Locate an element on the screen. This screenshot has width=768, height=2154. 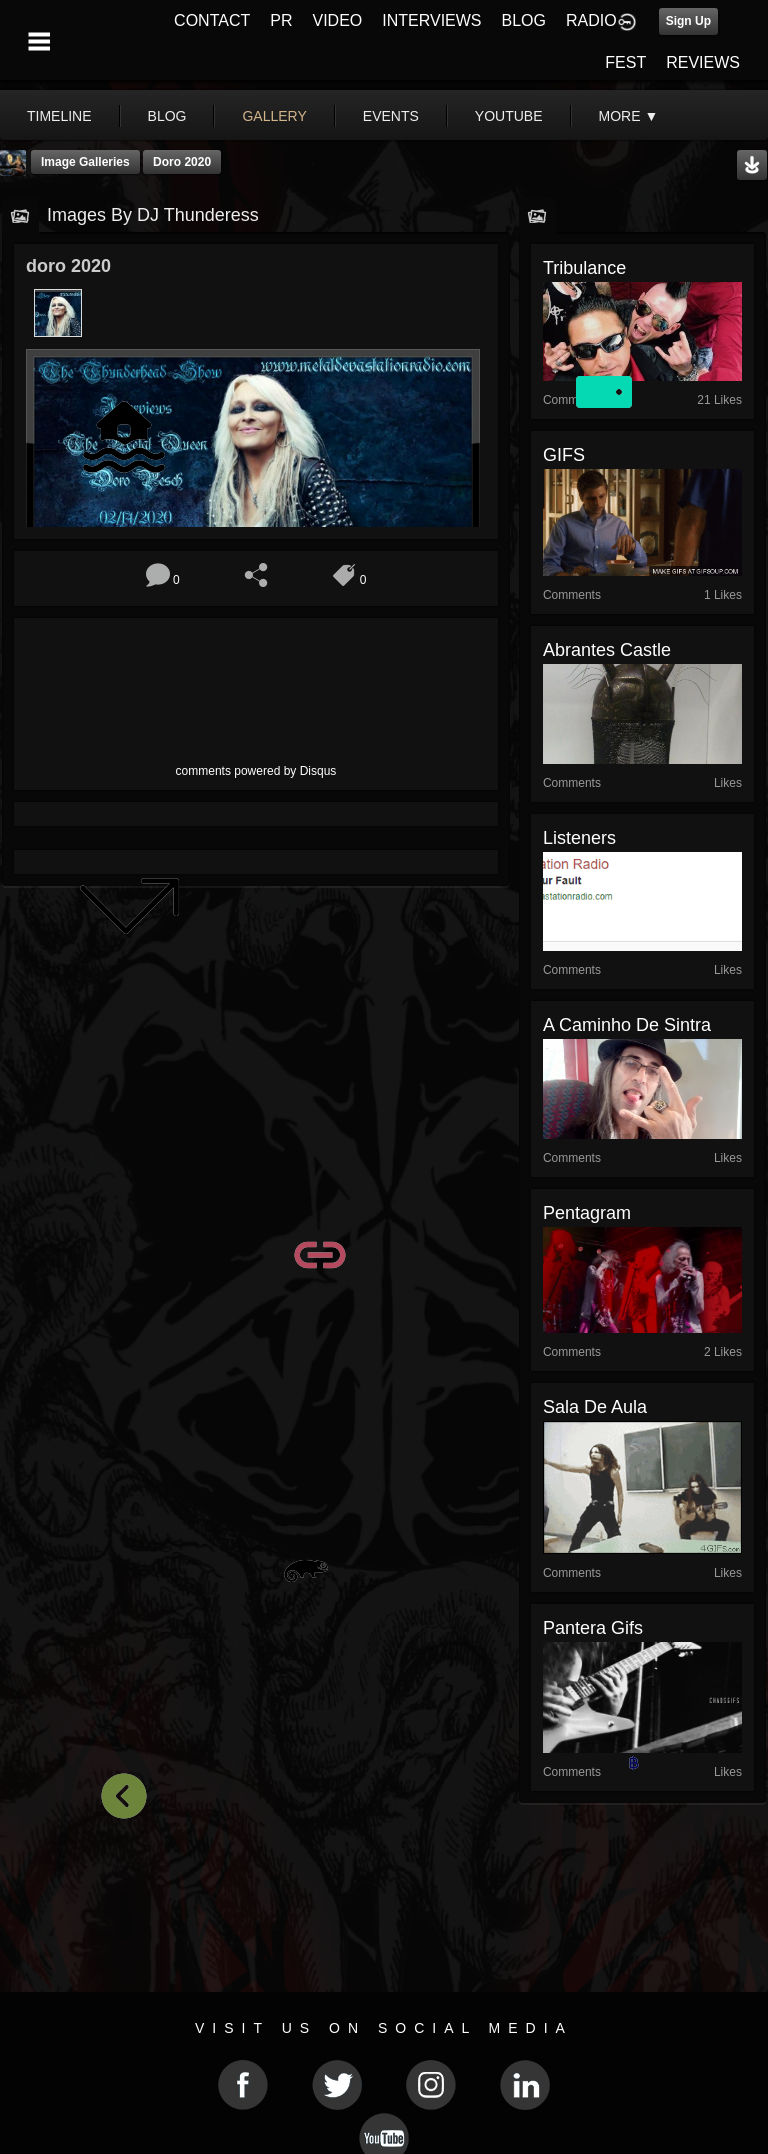
go back to the previous screen is located at coordinates (124, 1796).